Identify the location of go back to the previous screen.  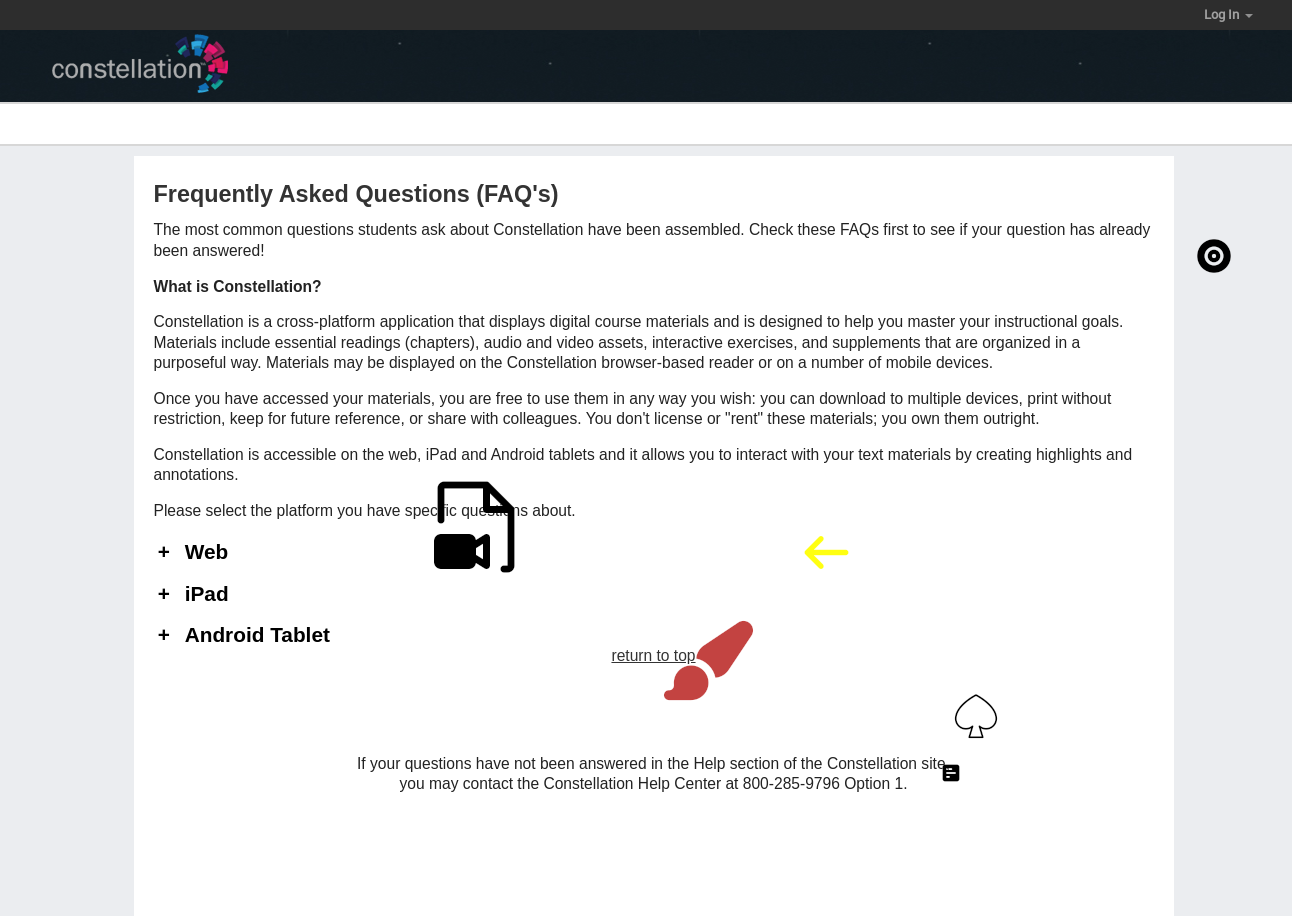
(826, 552).